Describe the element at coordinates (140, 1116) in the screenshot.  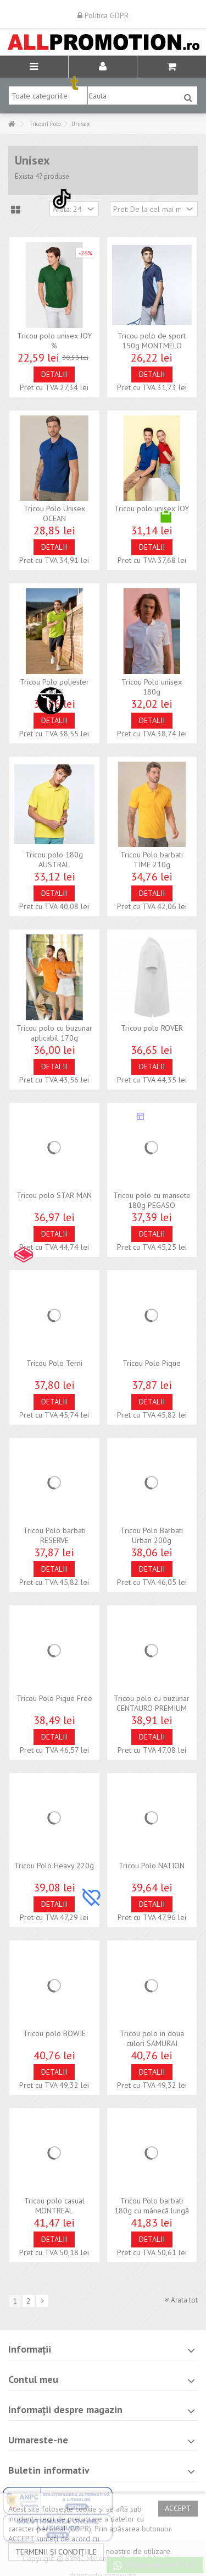
I see `switch to grid layout view` at that location.